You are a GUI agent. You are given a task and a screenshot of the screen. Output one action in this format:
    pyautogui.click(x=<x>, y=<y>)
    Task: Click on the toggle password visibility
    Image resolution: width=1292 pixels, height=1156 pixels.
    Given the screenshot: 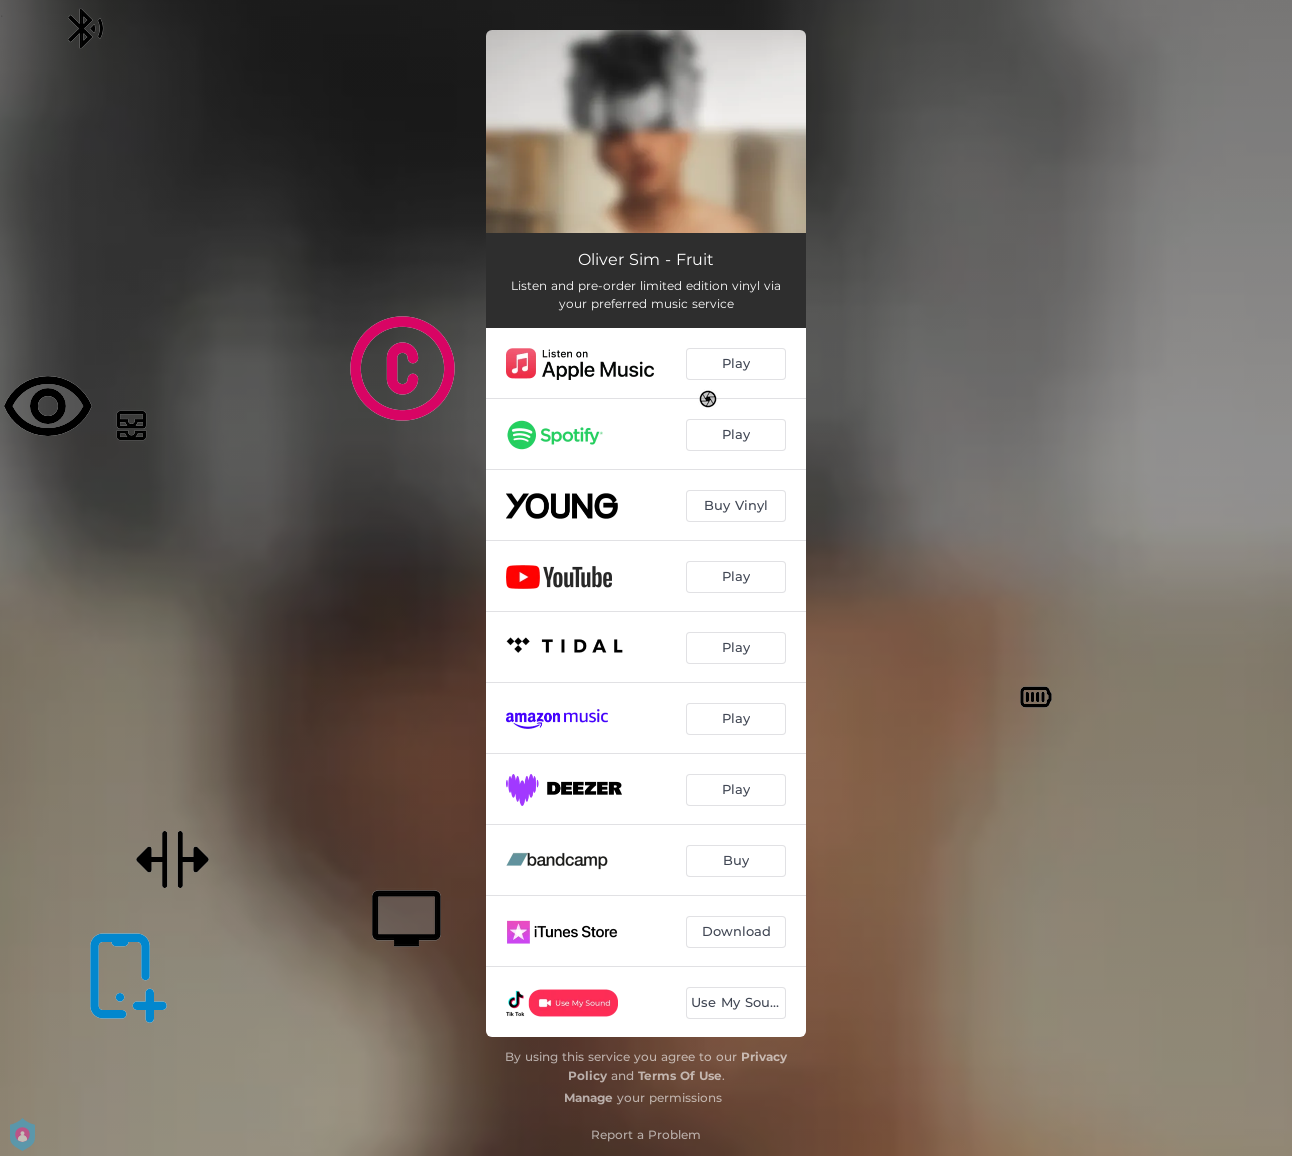 What is the action you would take?
    pyautogui.click(x=48, y=406)
    